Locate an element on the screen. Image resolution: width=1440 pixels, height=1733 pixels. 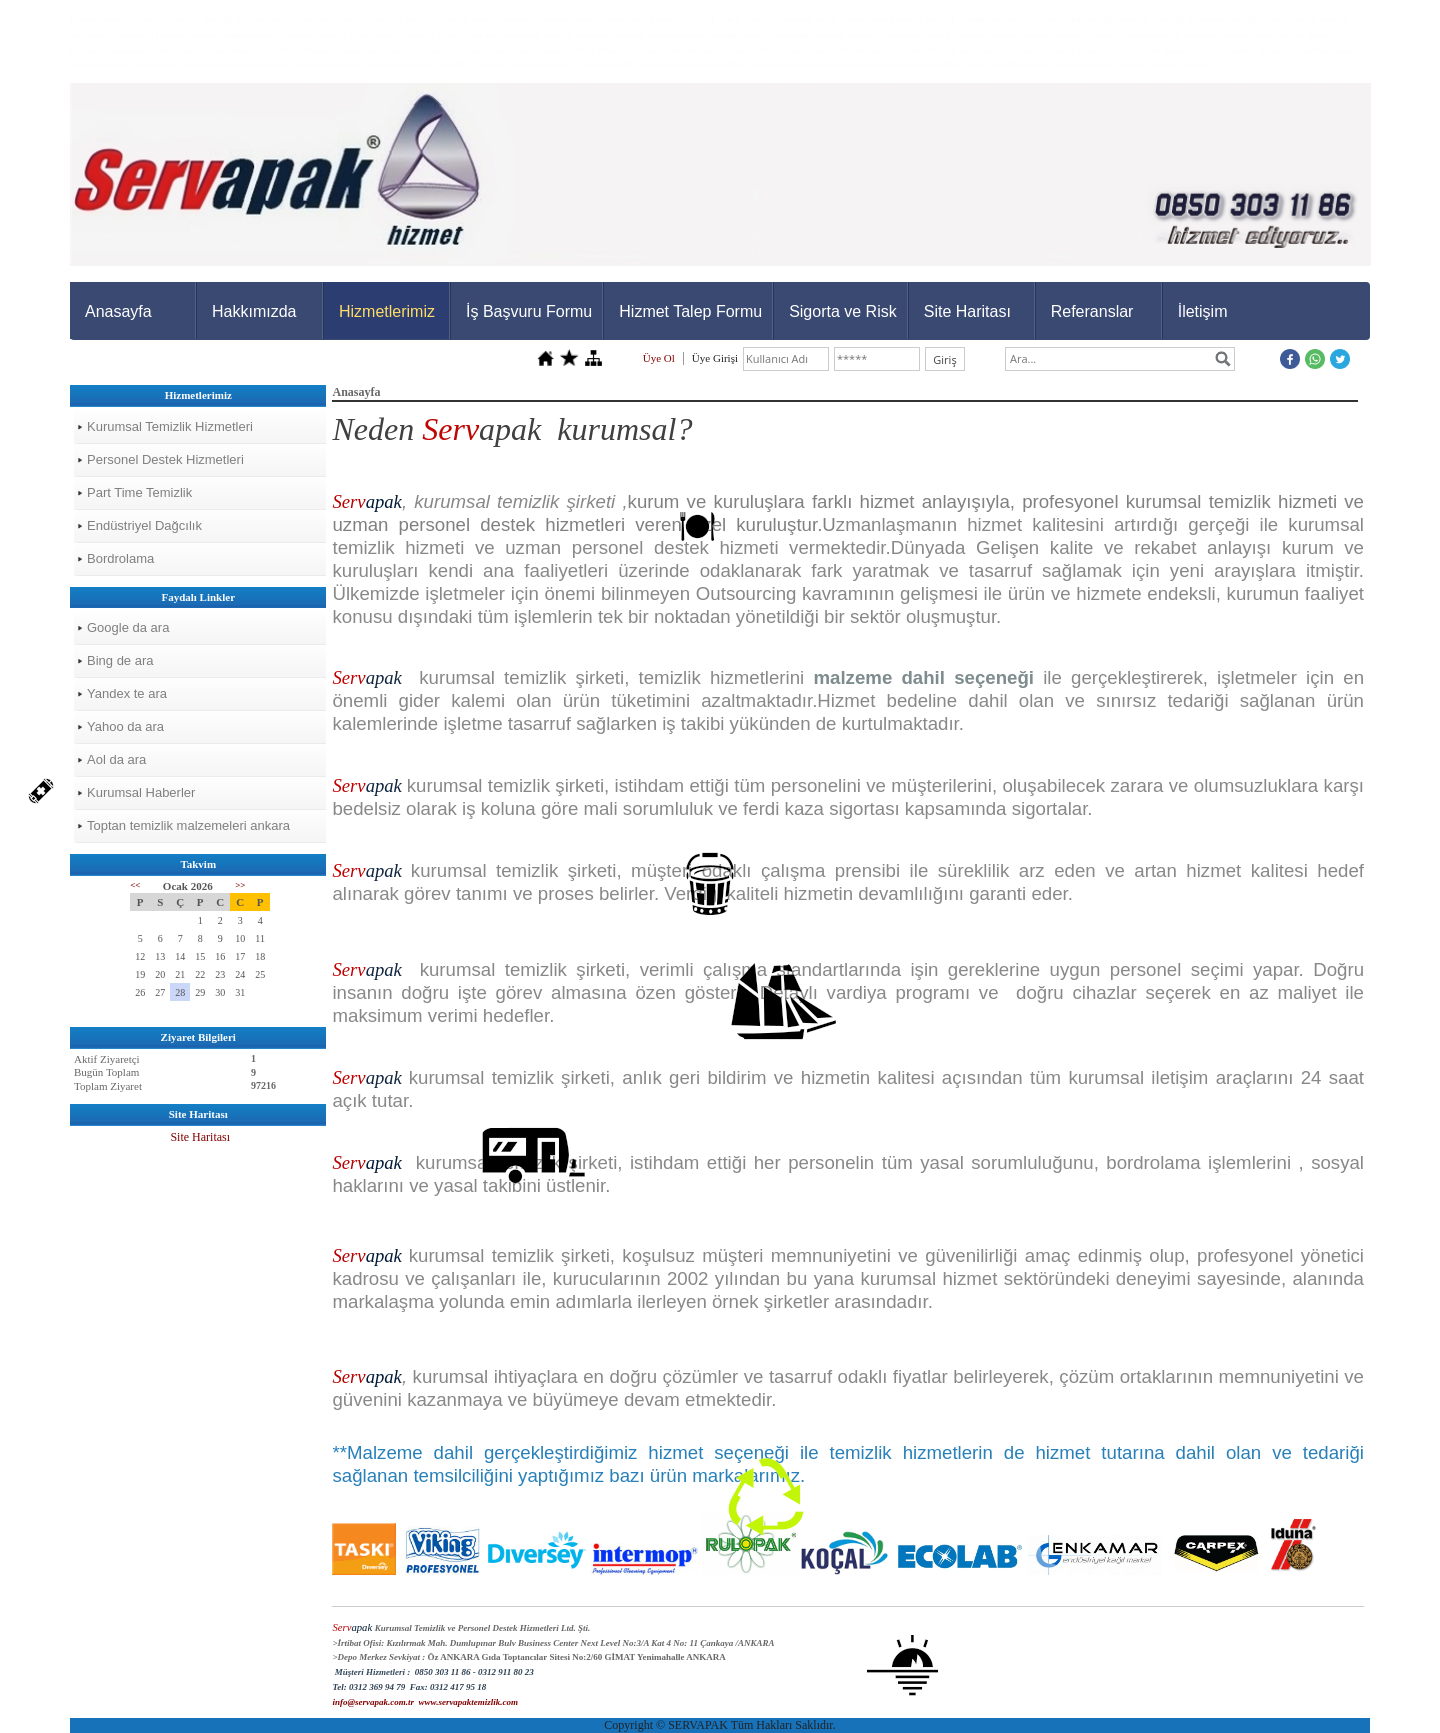
use a health potion or healing item is located at coordinates (41, 791).